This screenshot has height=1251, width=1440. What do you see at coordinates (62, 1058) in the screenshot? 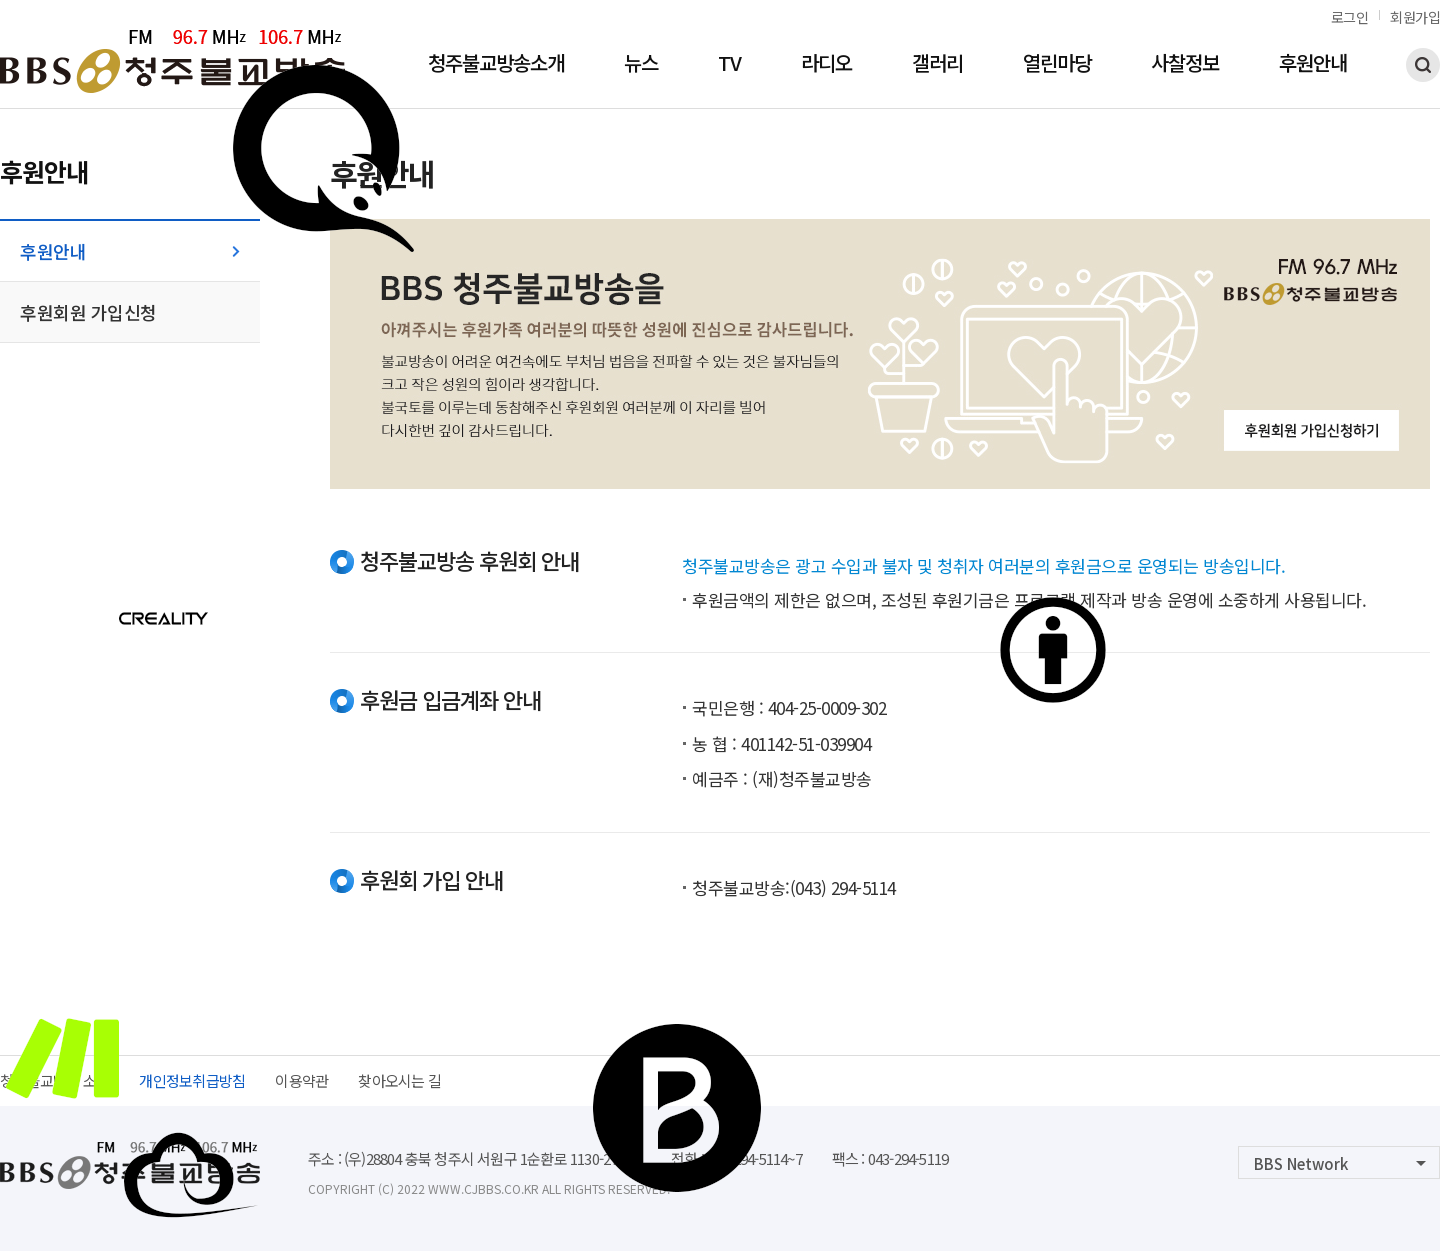
I see `Make automation platform logo` at bounding box center [62, 1058].